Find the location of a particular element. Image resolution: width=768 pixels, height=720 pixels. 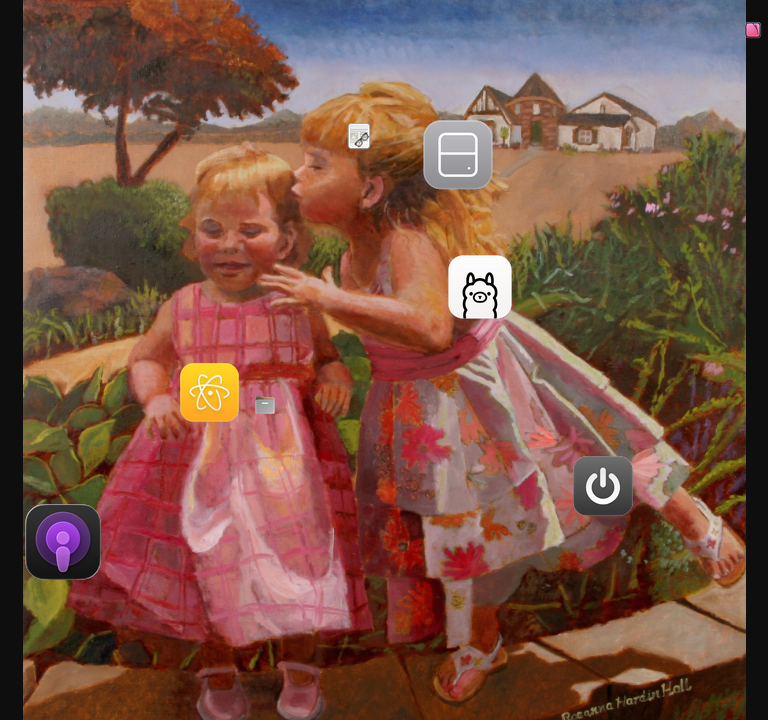

open the ollama app is located at coordinates (480, 287).